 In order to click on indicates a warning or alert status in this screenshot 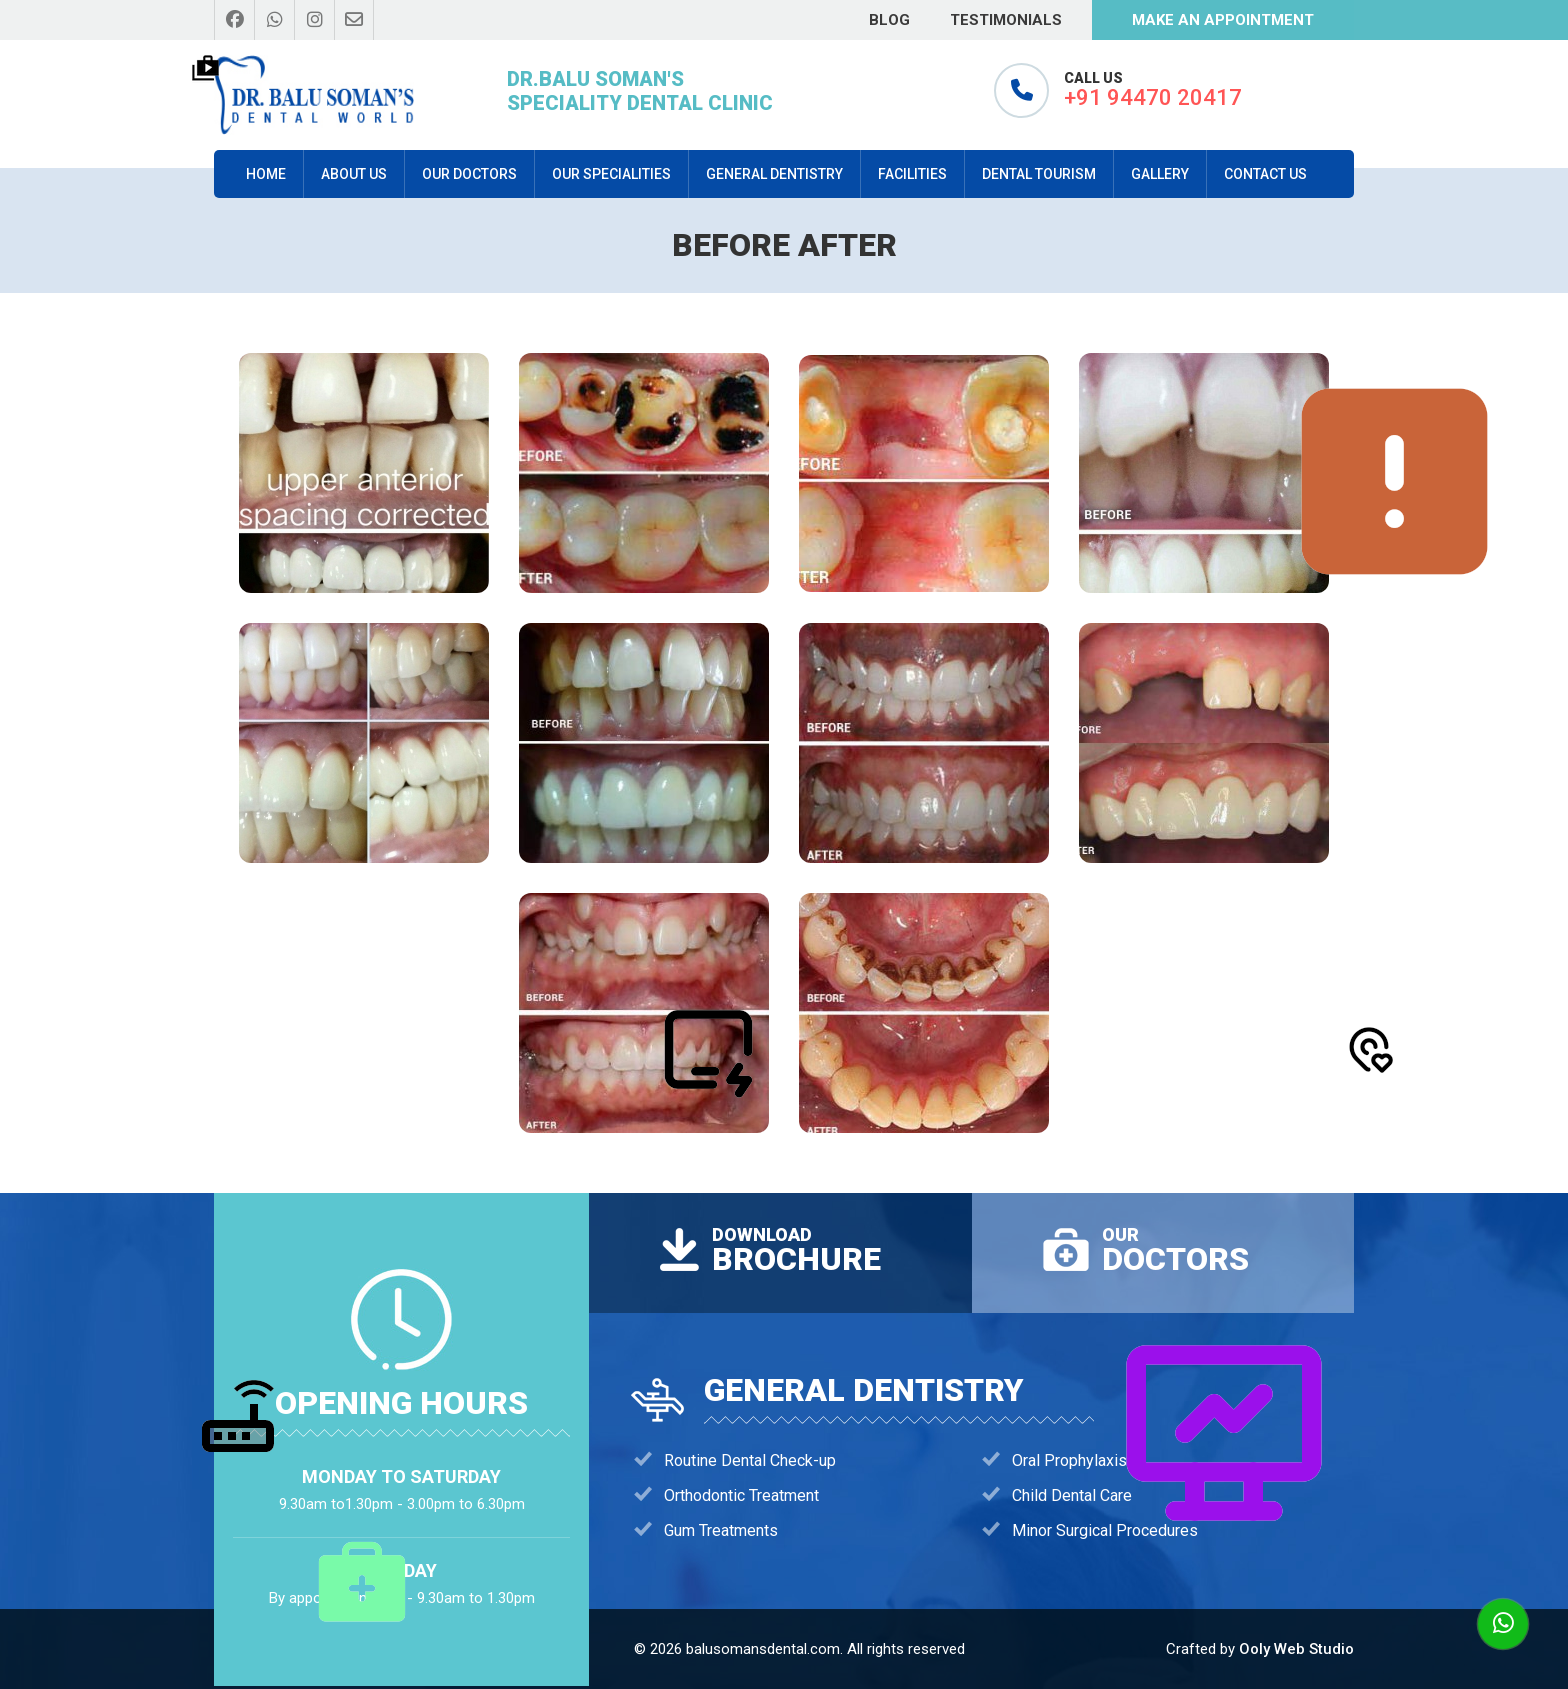, I will do `click(1394, 481)`.